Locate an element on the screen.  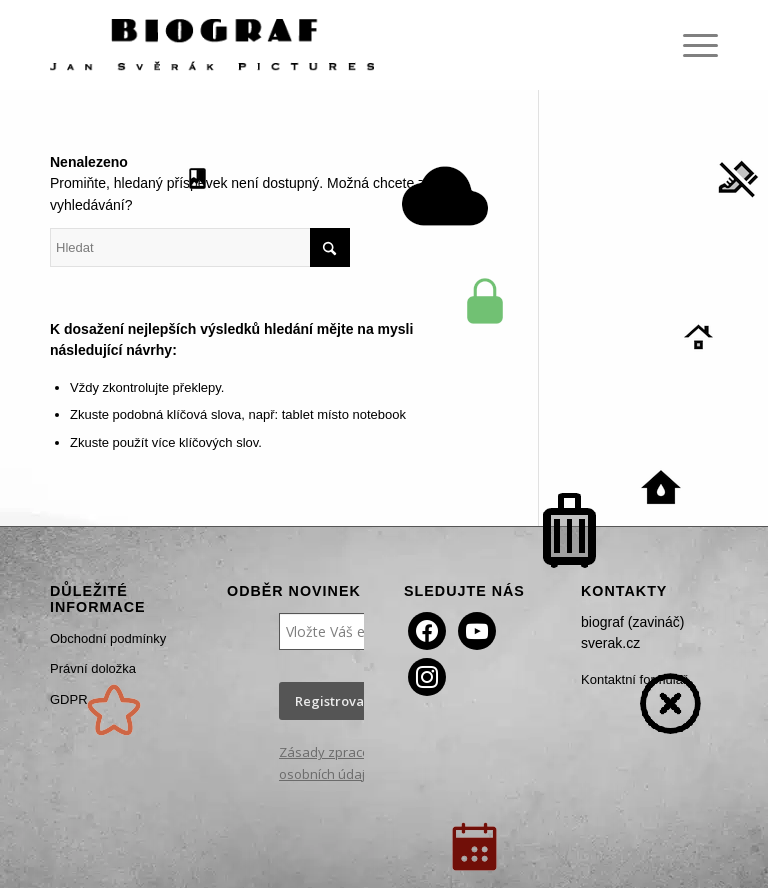
view calendar events is located at coordinates (474, 848).